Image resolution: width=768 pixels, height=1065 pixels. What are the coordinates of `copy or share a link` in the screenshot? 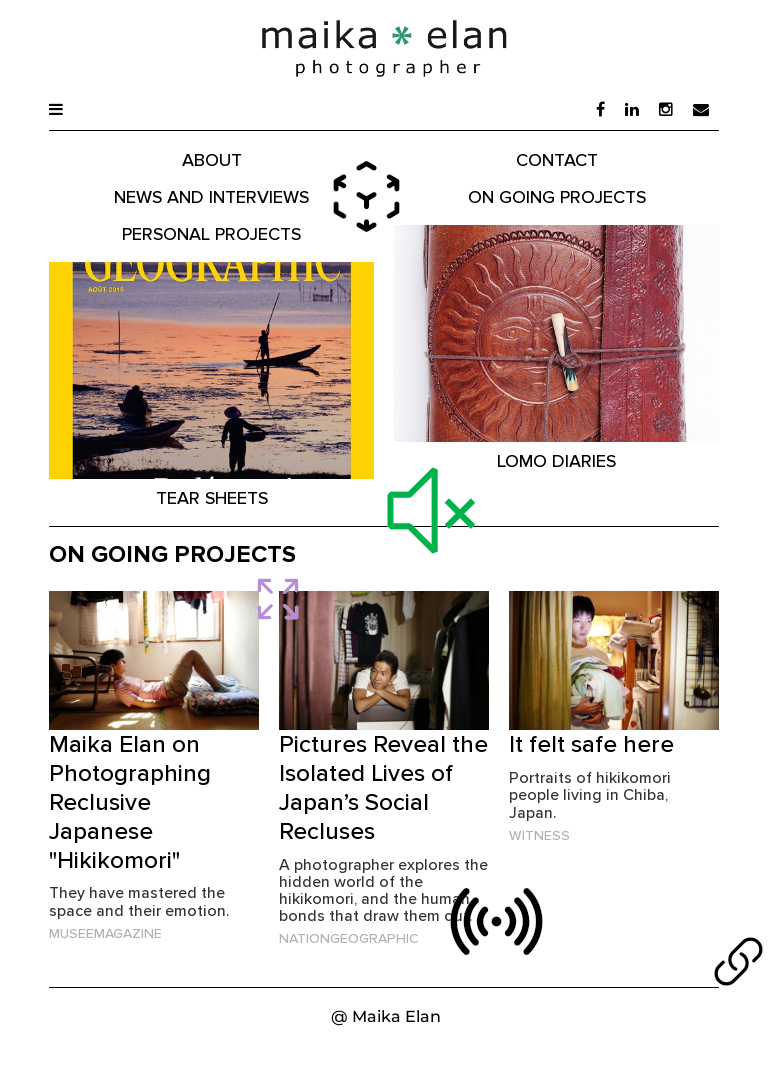 It's located at (738, 961).